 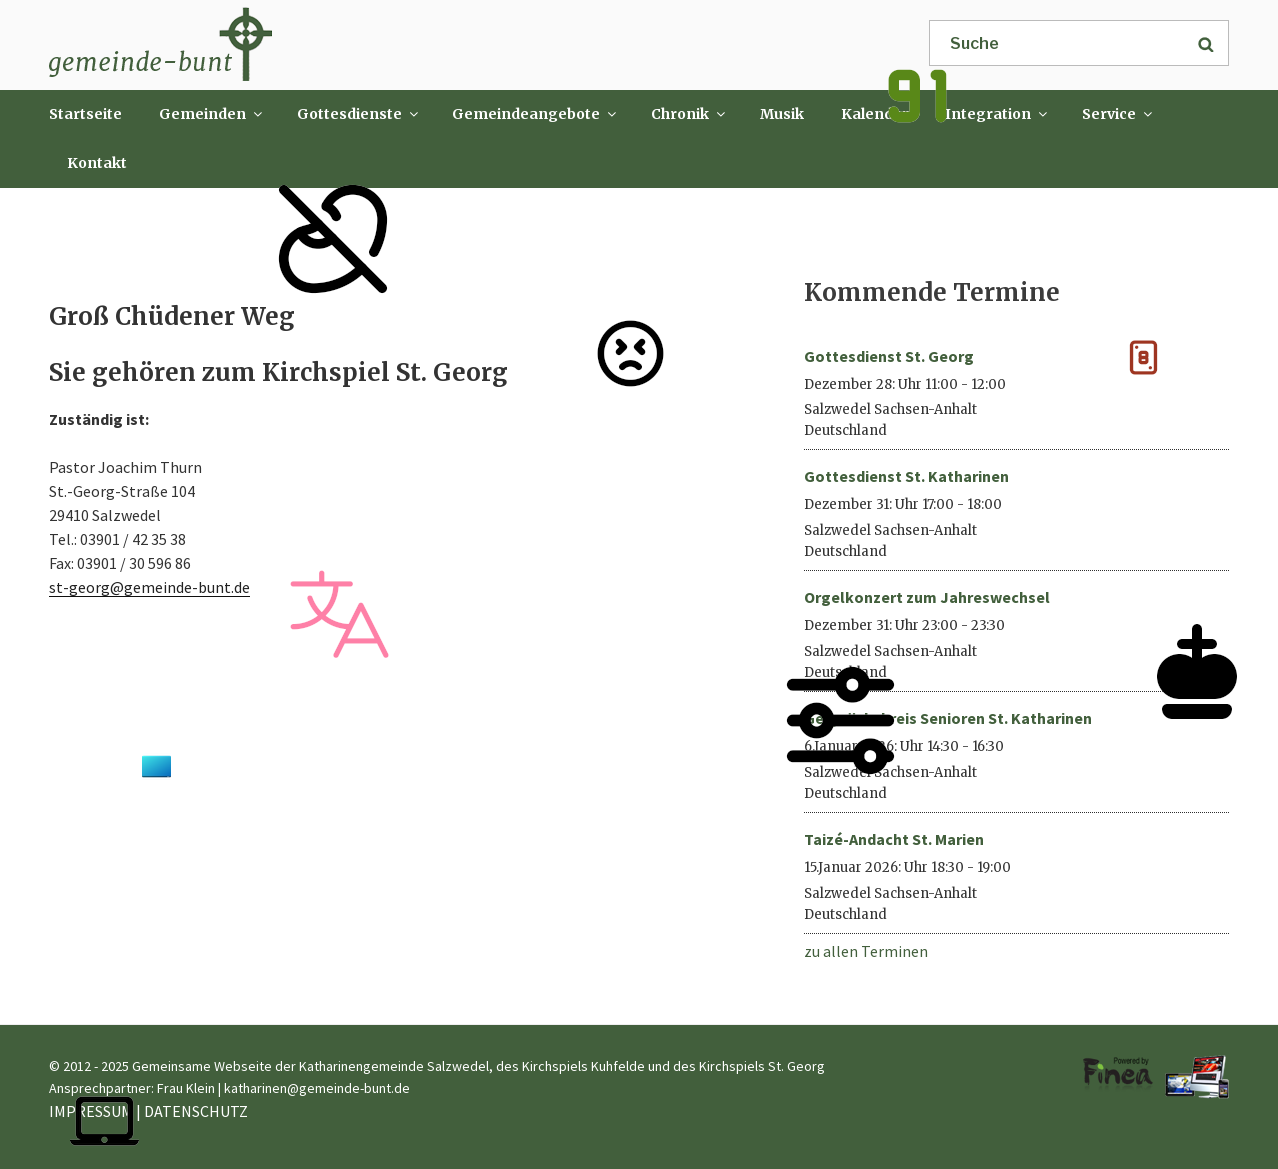 I want to click on indicates item contains no beans or is bean-free, so click(x=333, y=239).